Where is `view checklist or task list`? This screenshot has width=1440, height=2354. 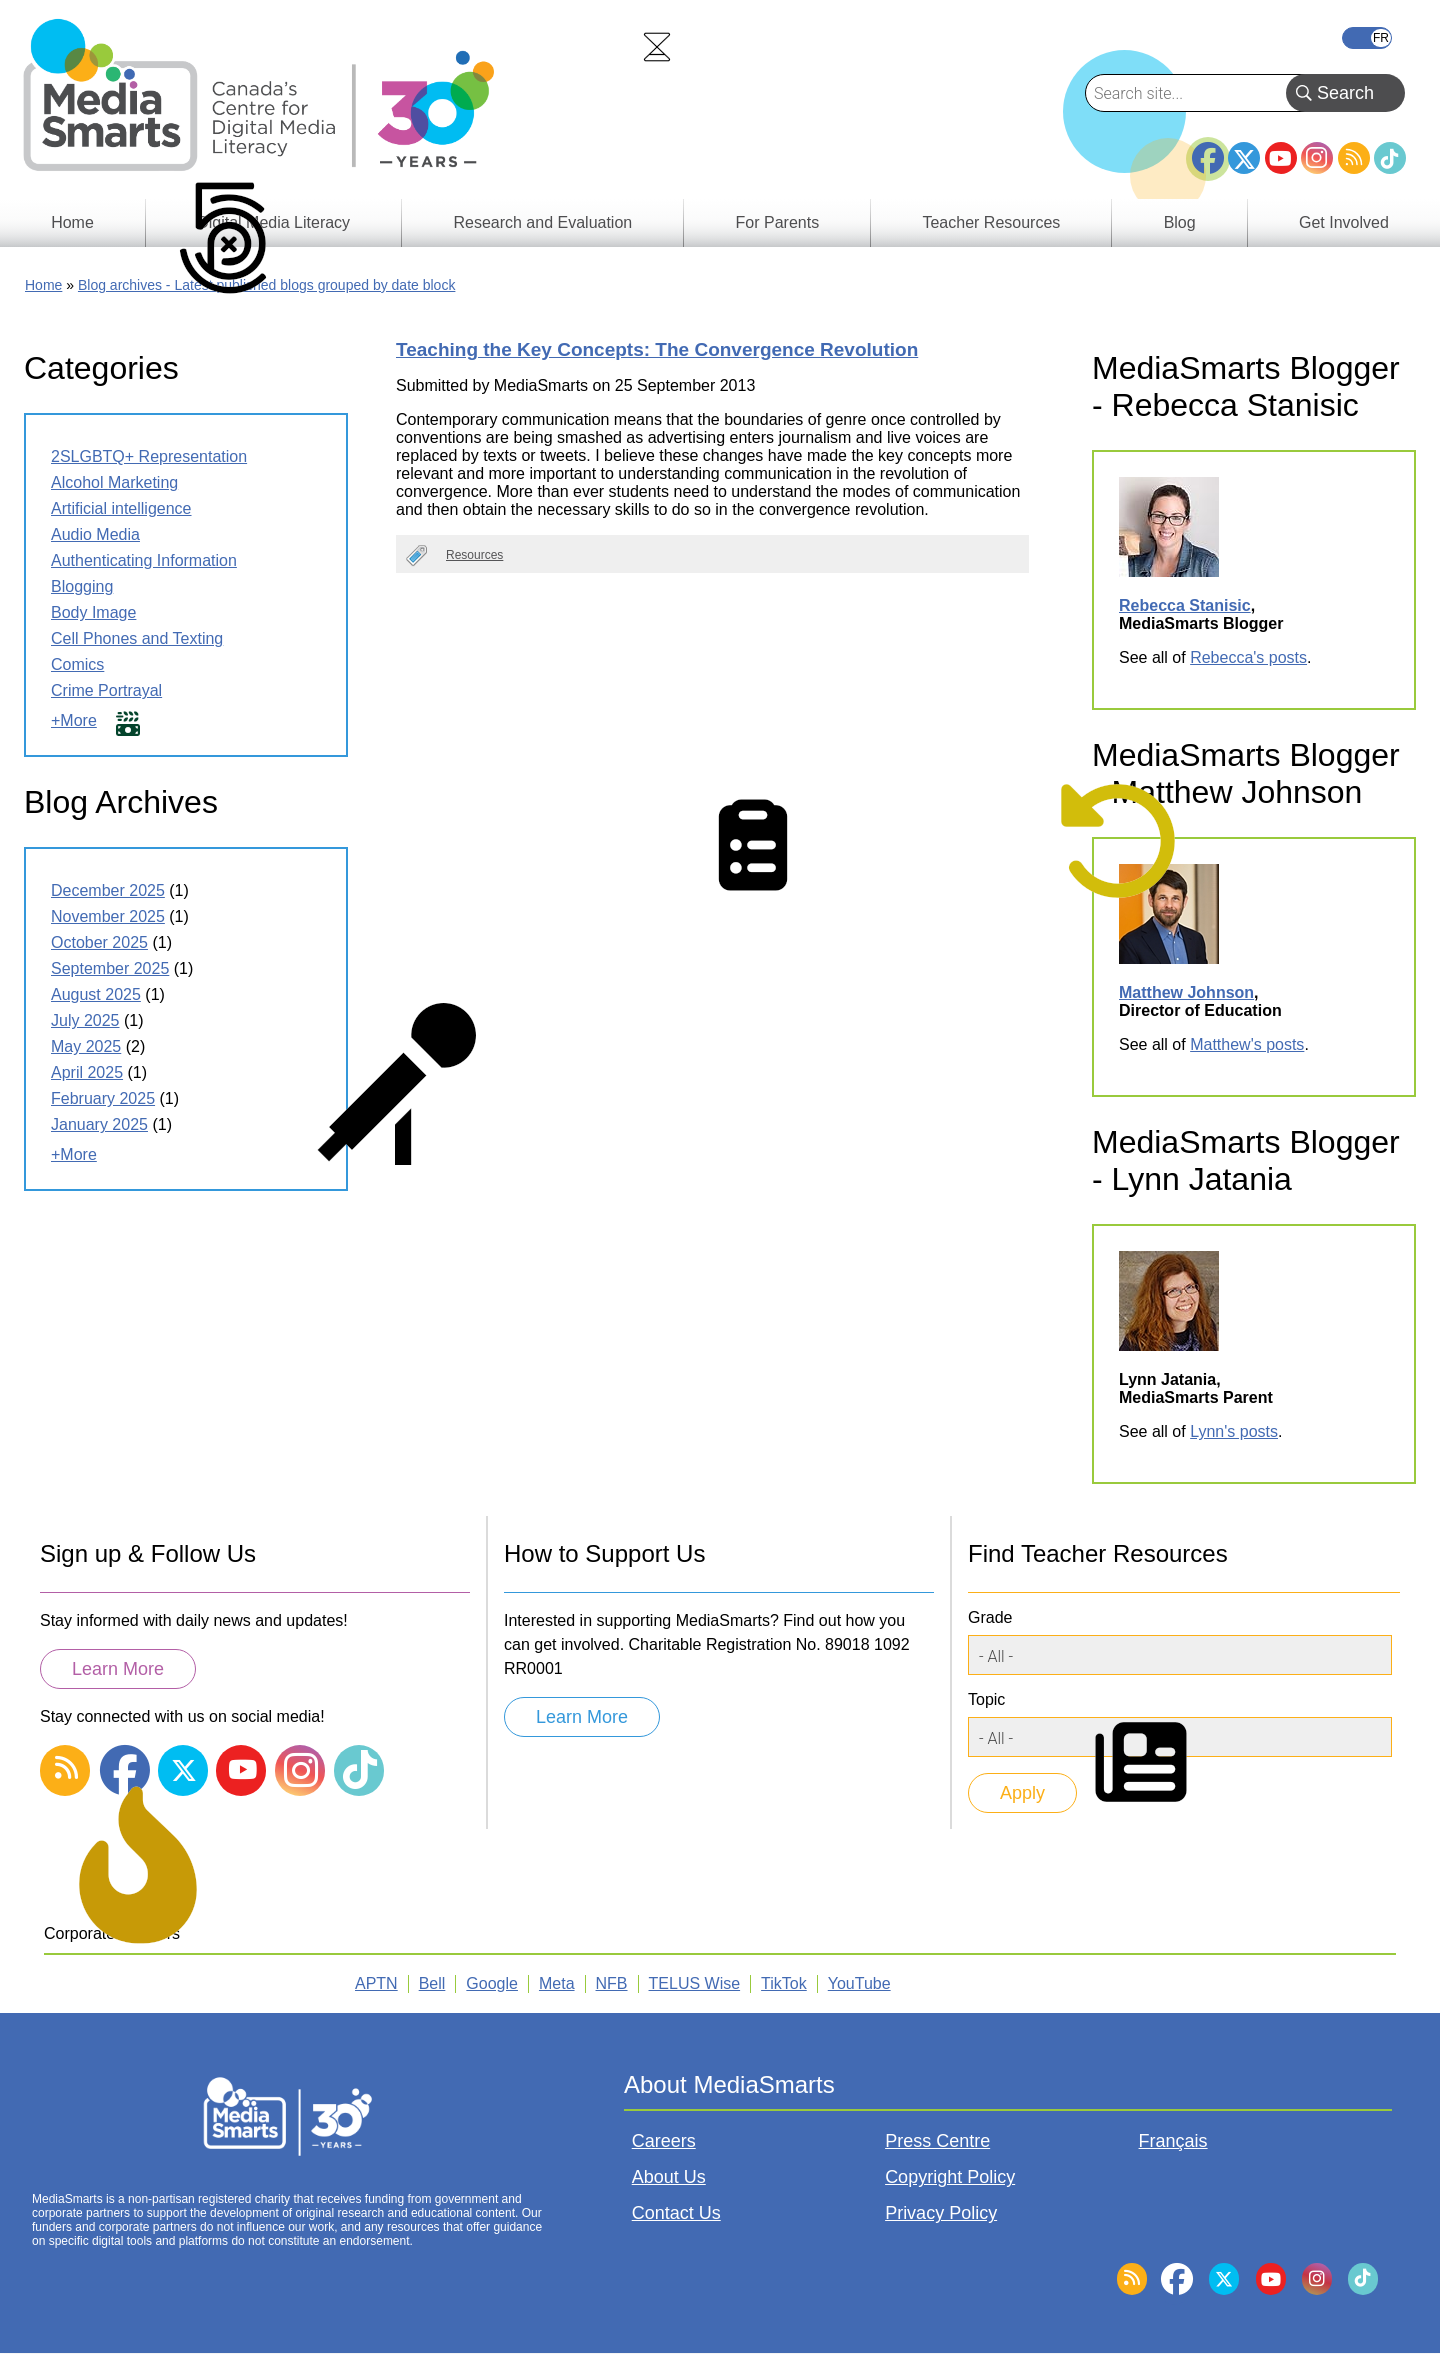
view checklist or task list is located at coordinates (753, 845).